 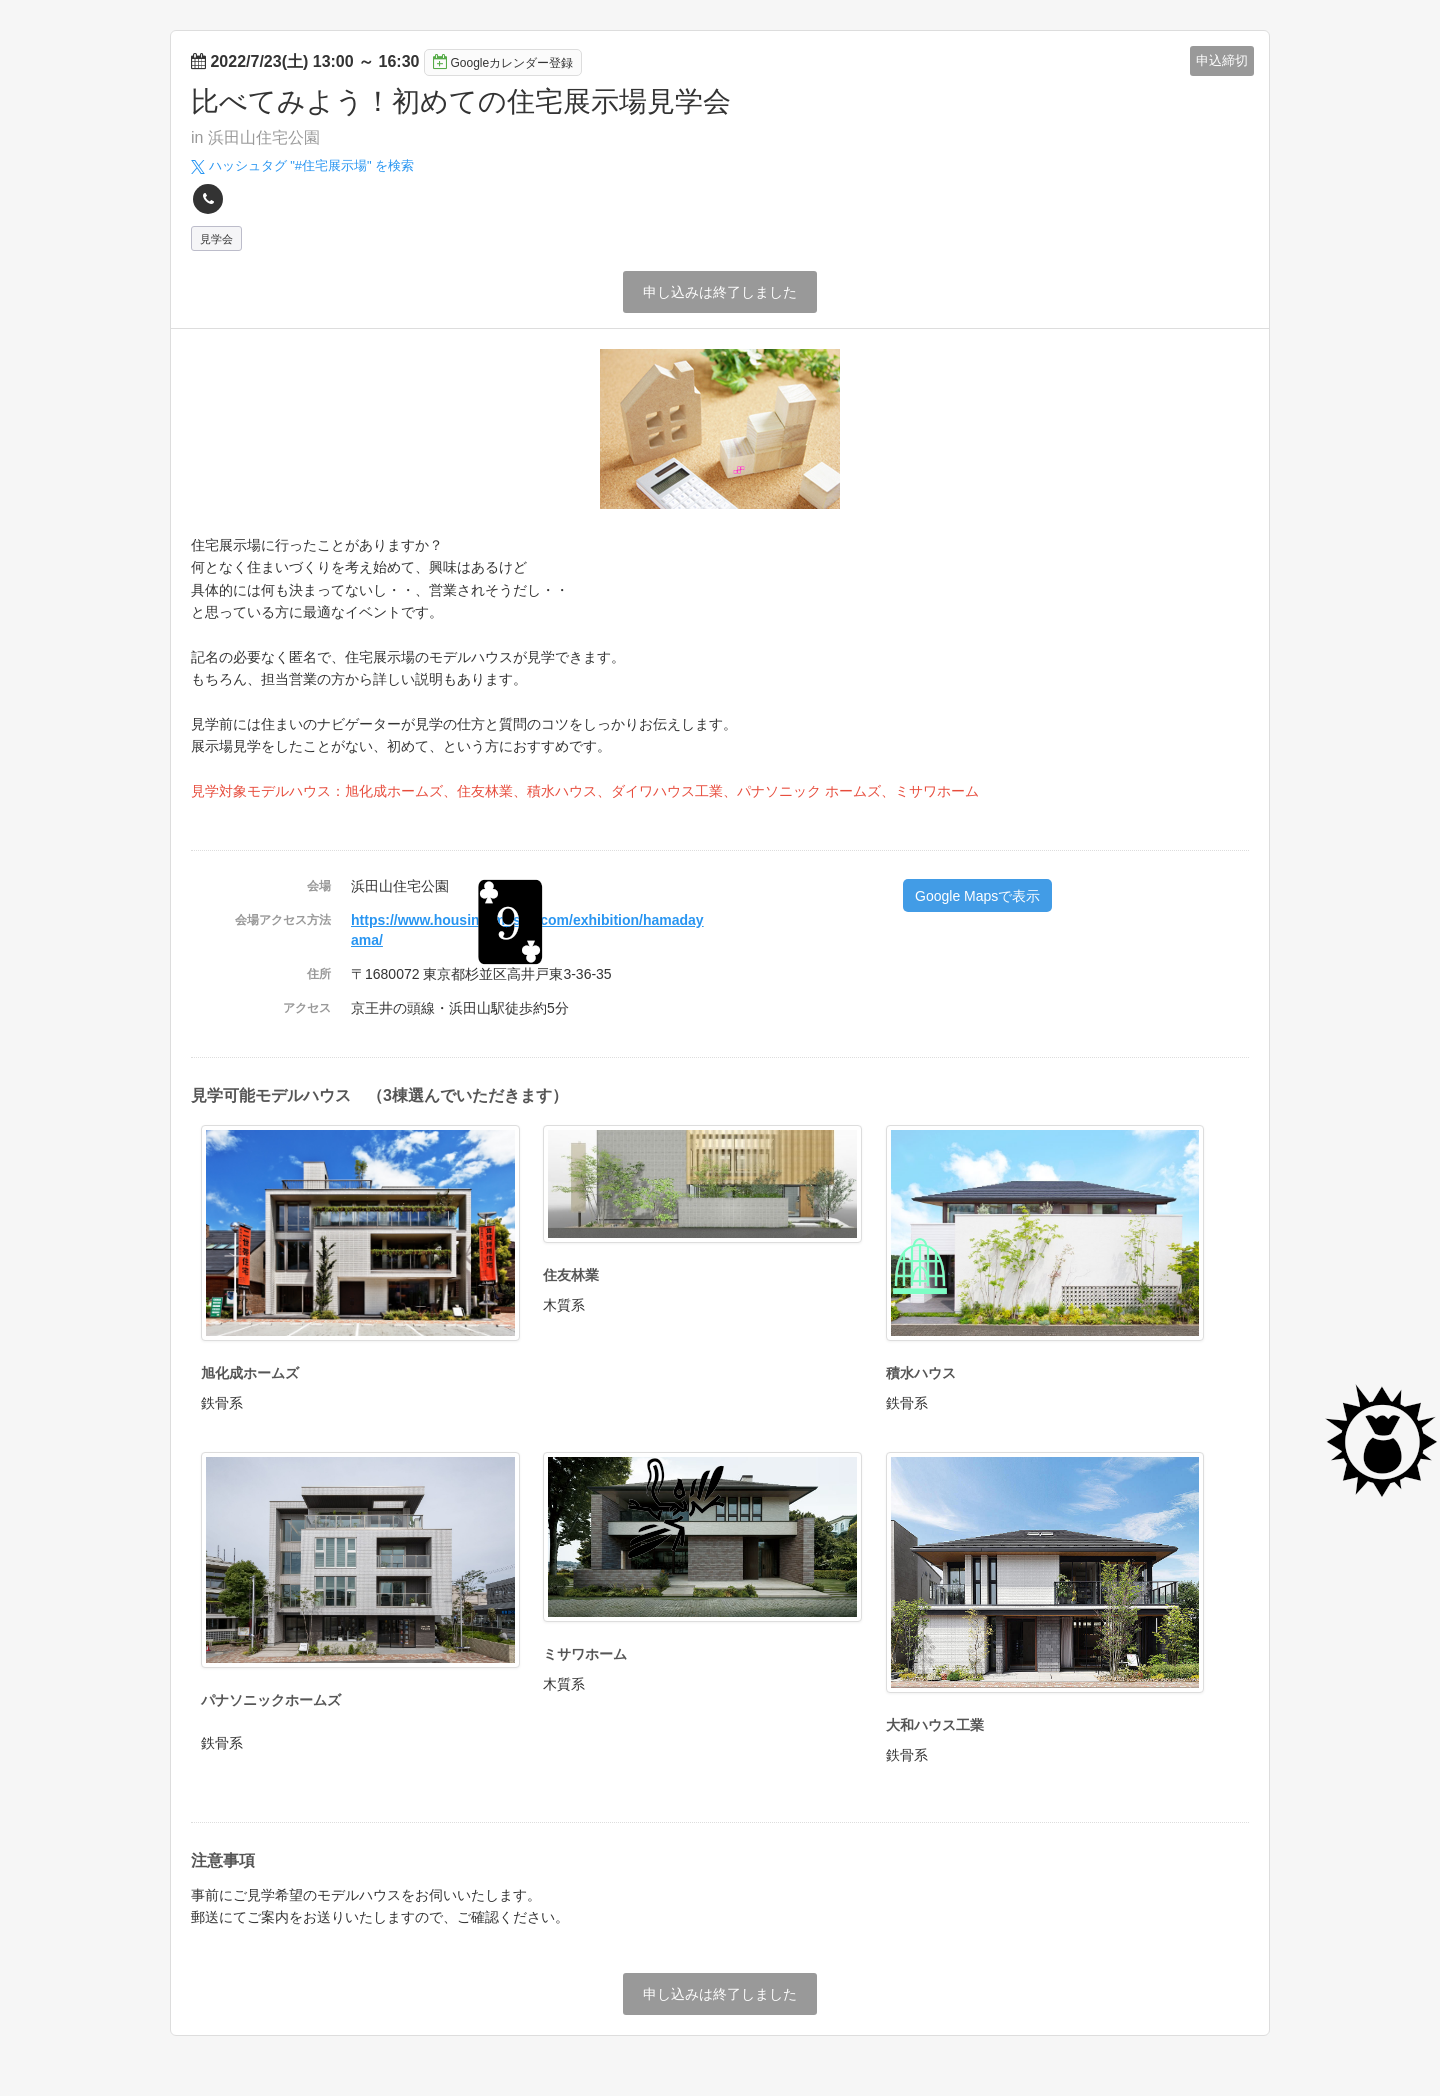 What do you see at coordinates (1380, 1439) in the screenshot?
I see `view your in-game currency or coins` at bounding box center [1380, 1439].